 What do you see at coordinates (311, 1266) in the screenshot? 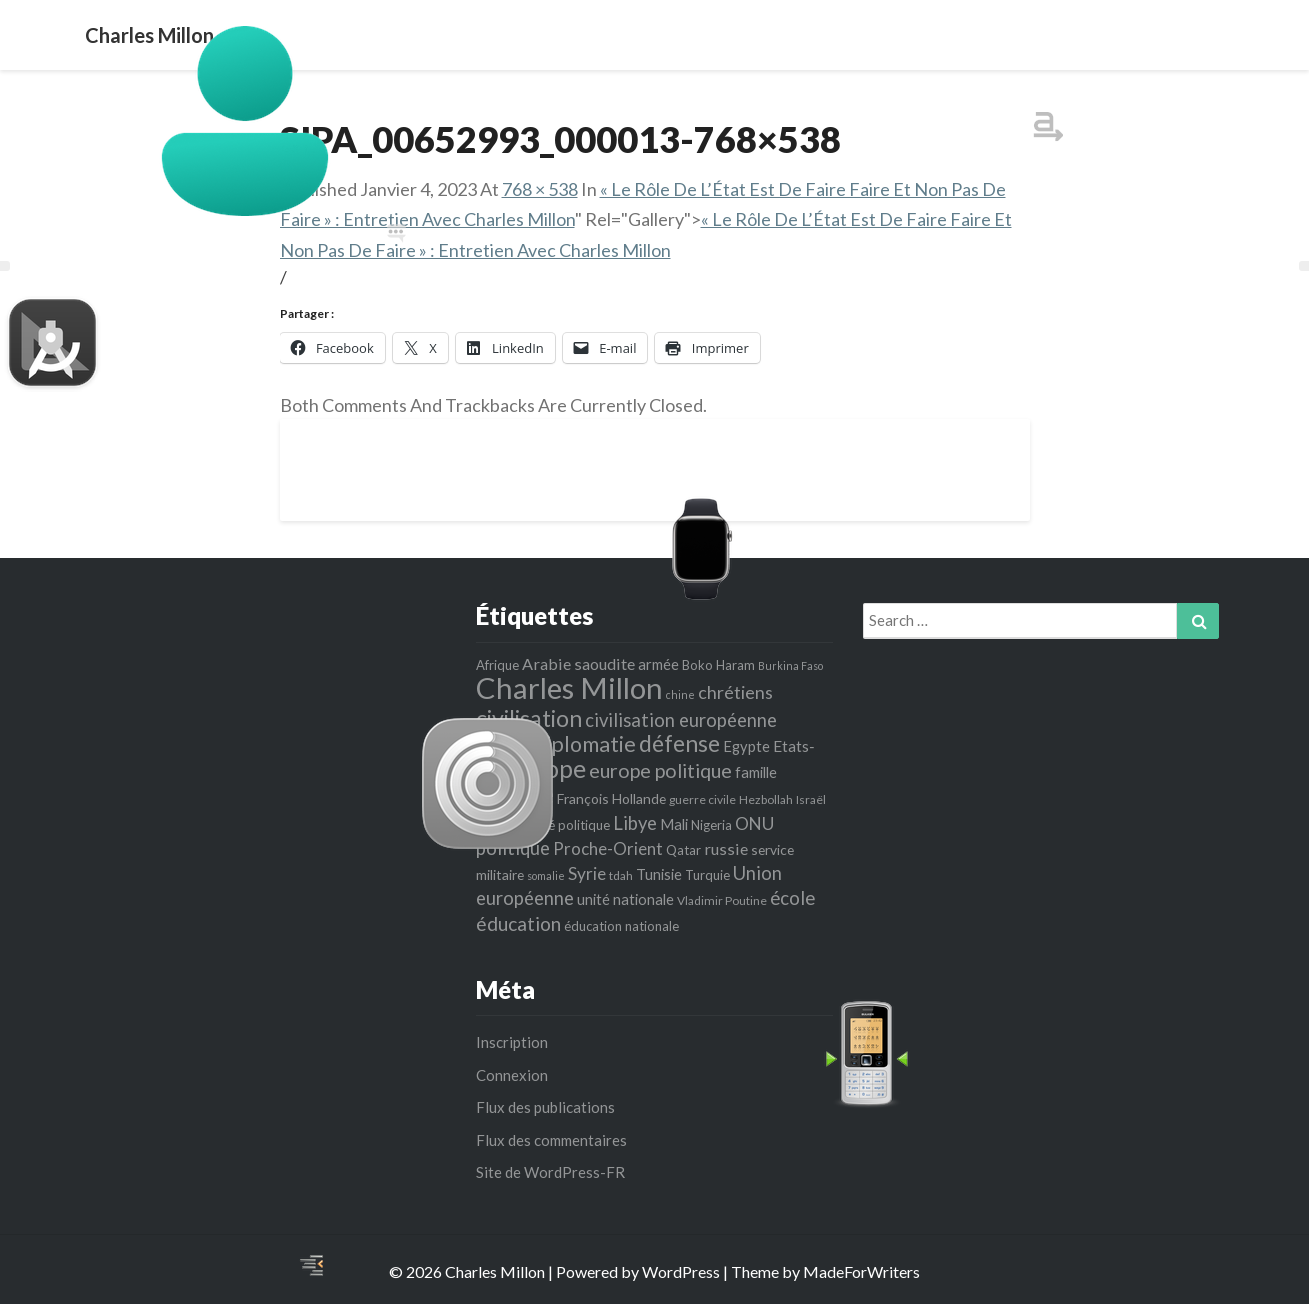
I see `increase text indentation` at bounding box center [311, 1266].